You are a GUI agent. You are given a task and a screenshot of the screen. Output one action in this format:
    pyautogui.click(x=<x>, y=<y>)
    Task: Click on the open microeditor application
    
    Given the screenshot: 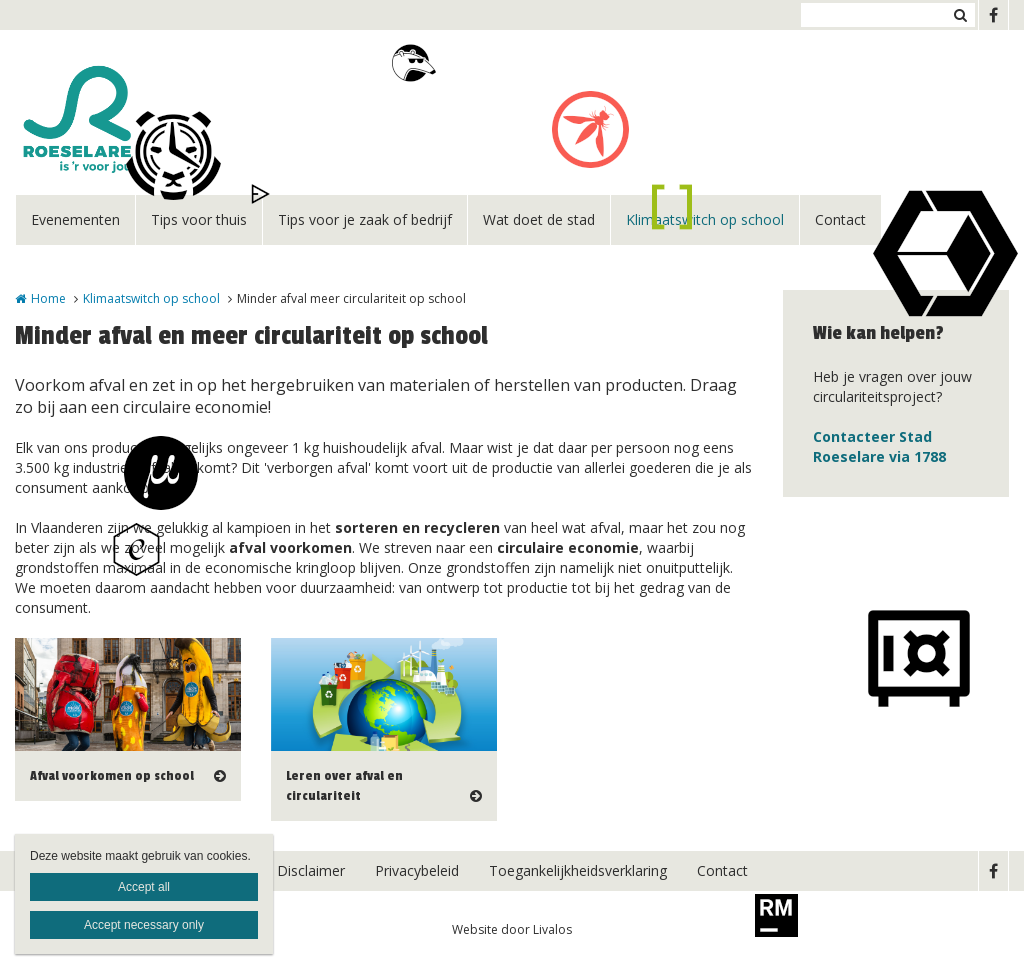 What is the action you would take?
    pyautogui.click(x=161, y=473)
    